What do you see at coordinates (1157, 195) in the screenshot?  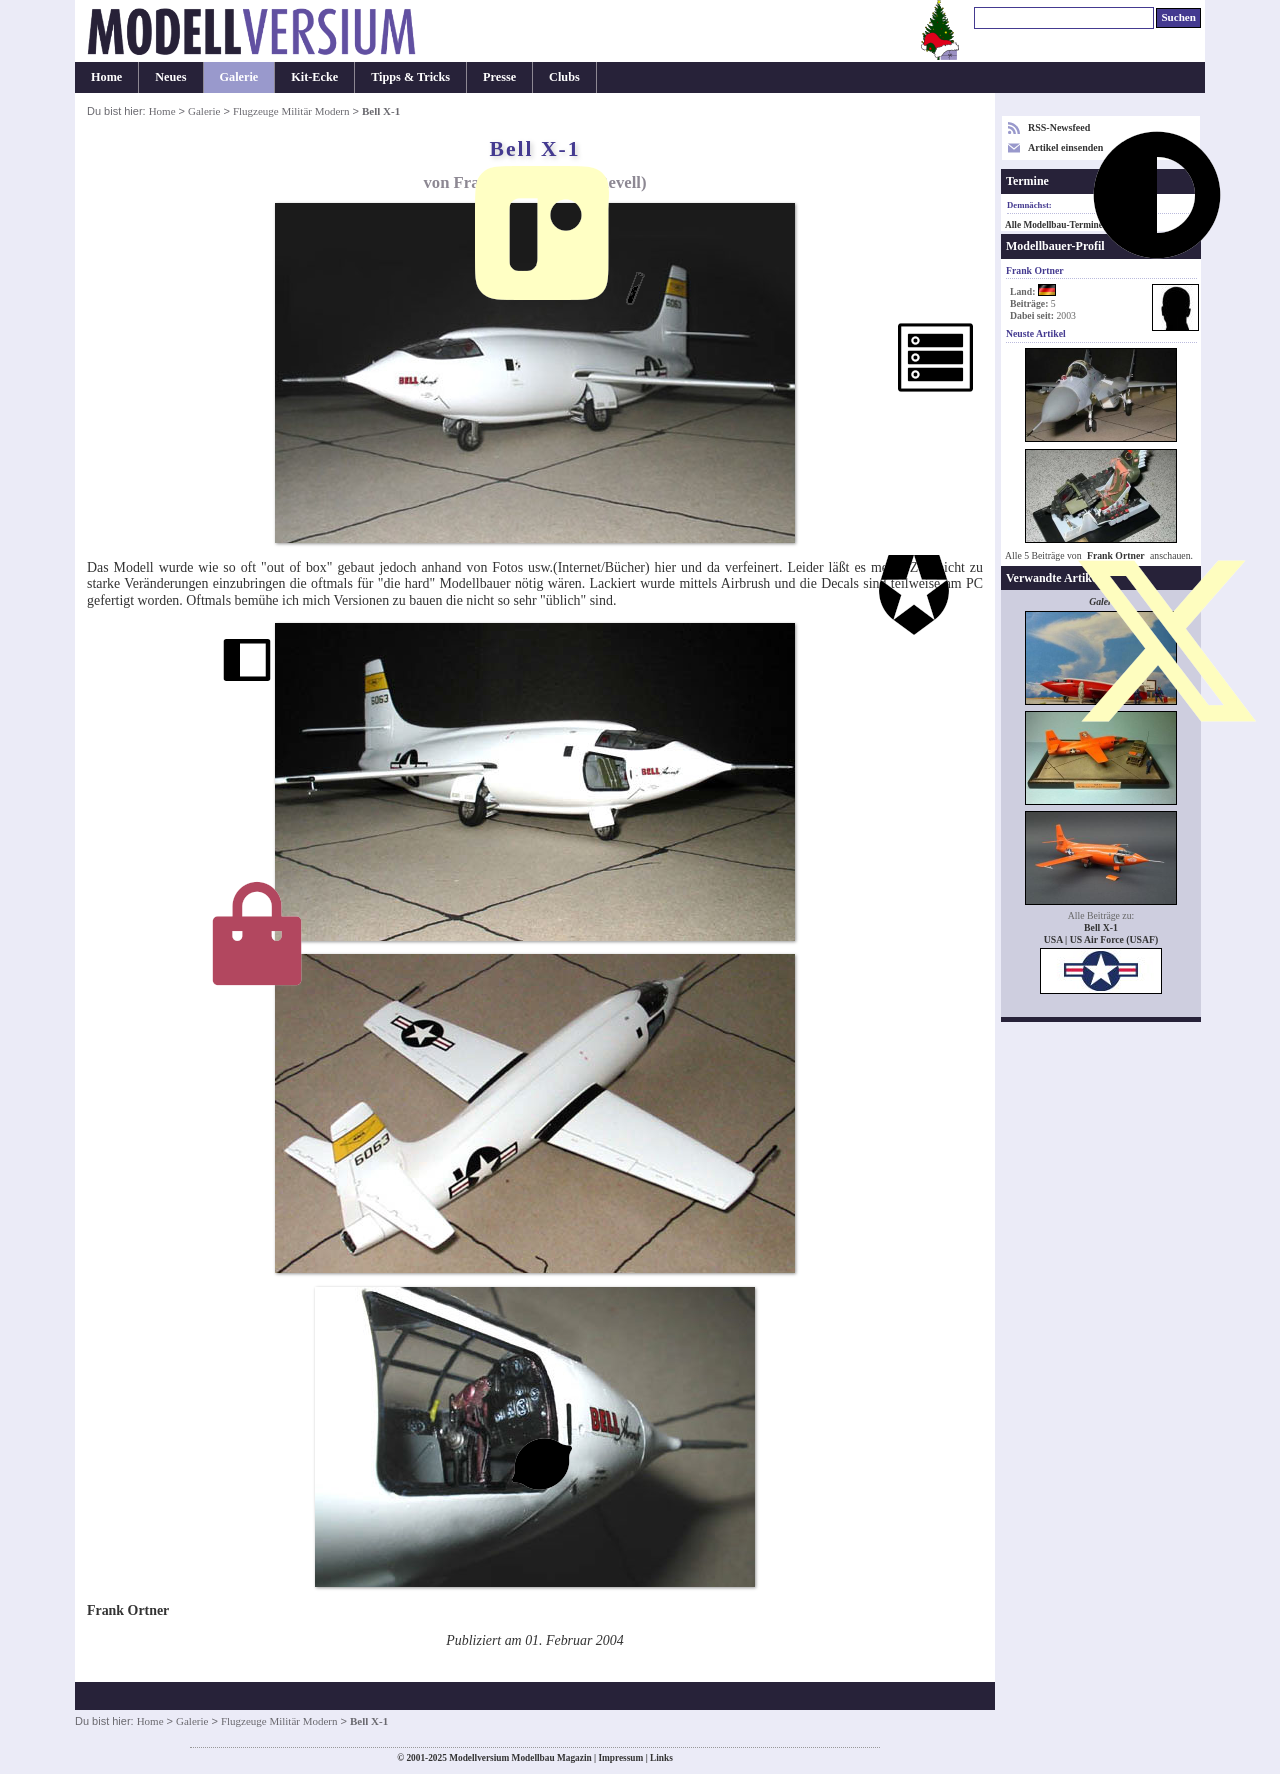 I see `loading indicator showing 50% progress` at bounding box center [1157, 195].